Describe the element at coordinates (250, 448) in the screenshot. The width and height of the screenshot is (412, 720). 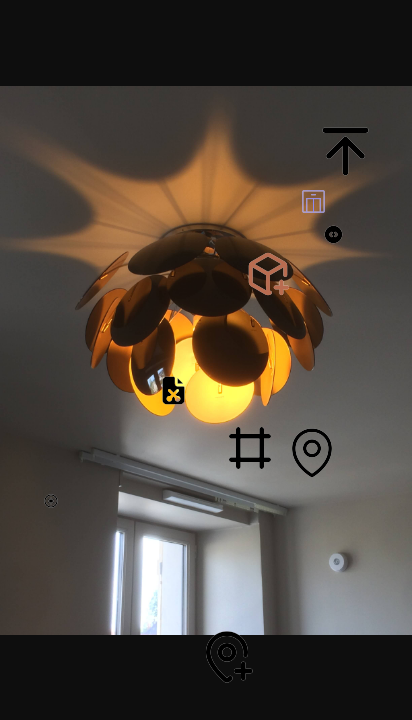
I see `access frame or artboard settings` at that location.